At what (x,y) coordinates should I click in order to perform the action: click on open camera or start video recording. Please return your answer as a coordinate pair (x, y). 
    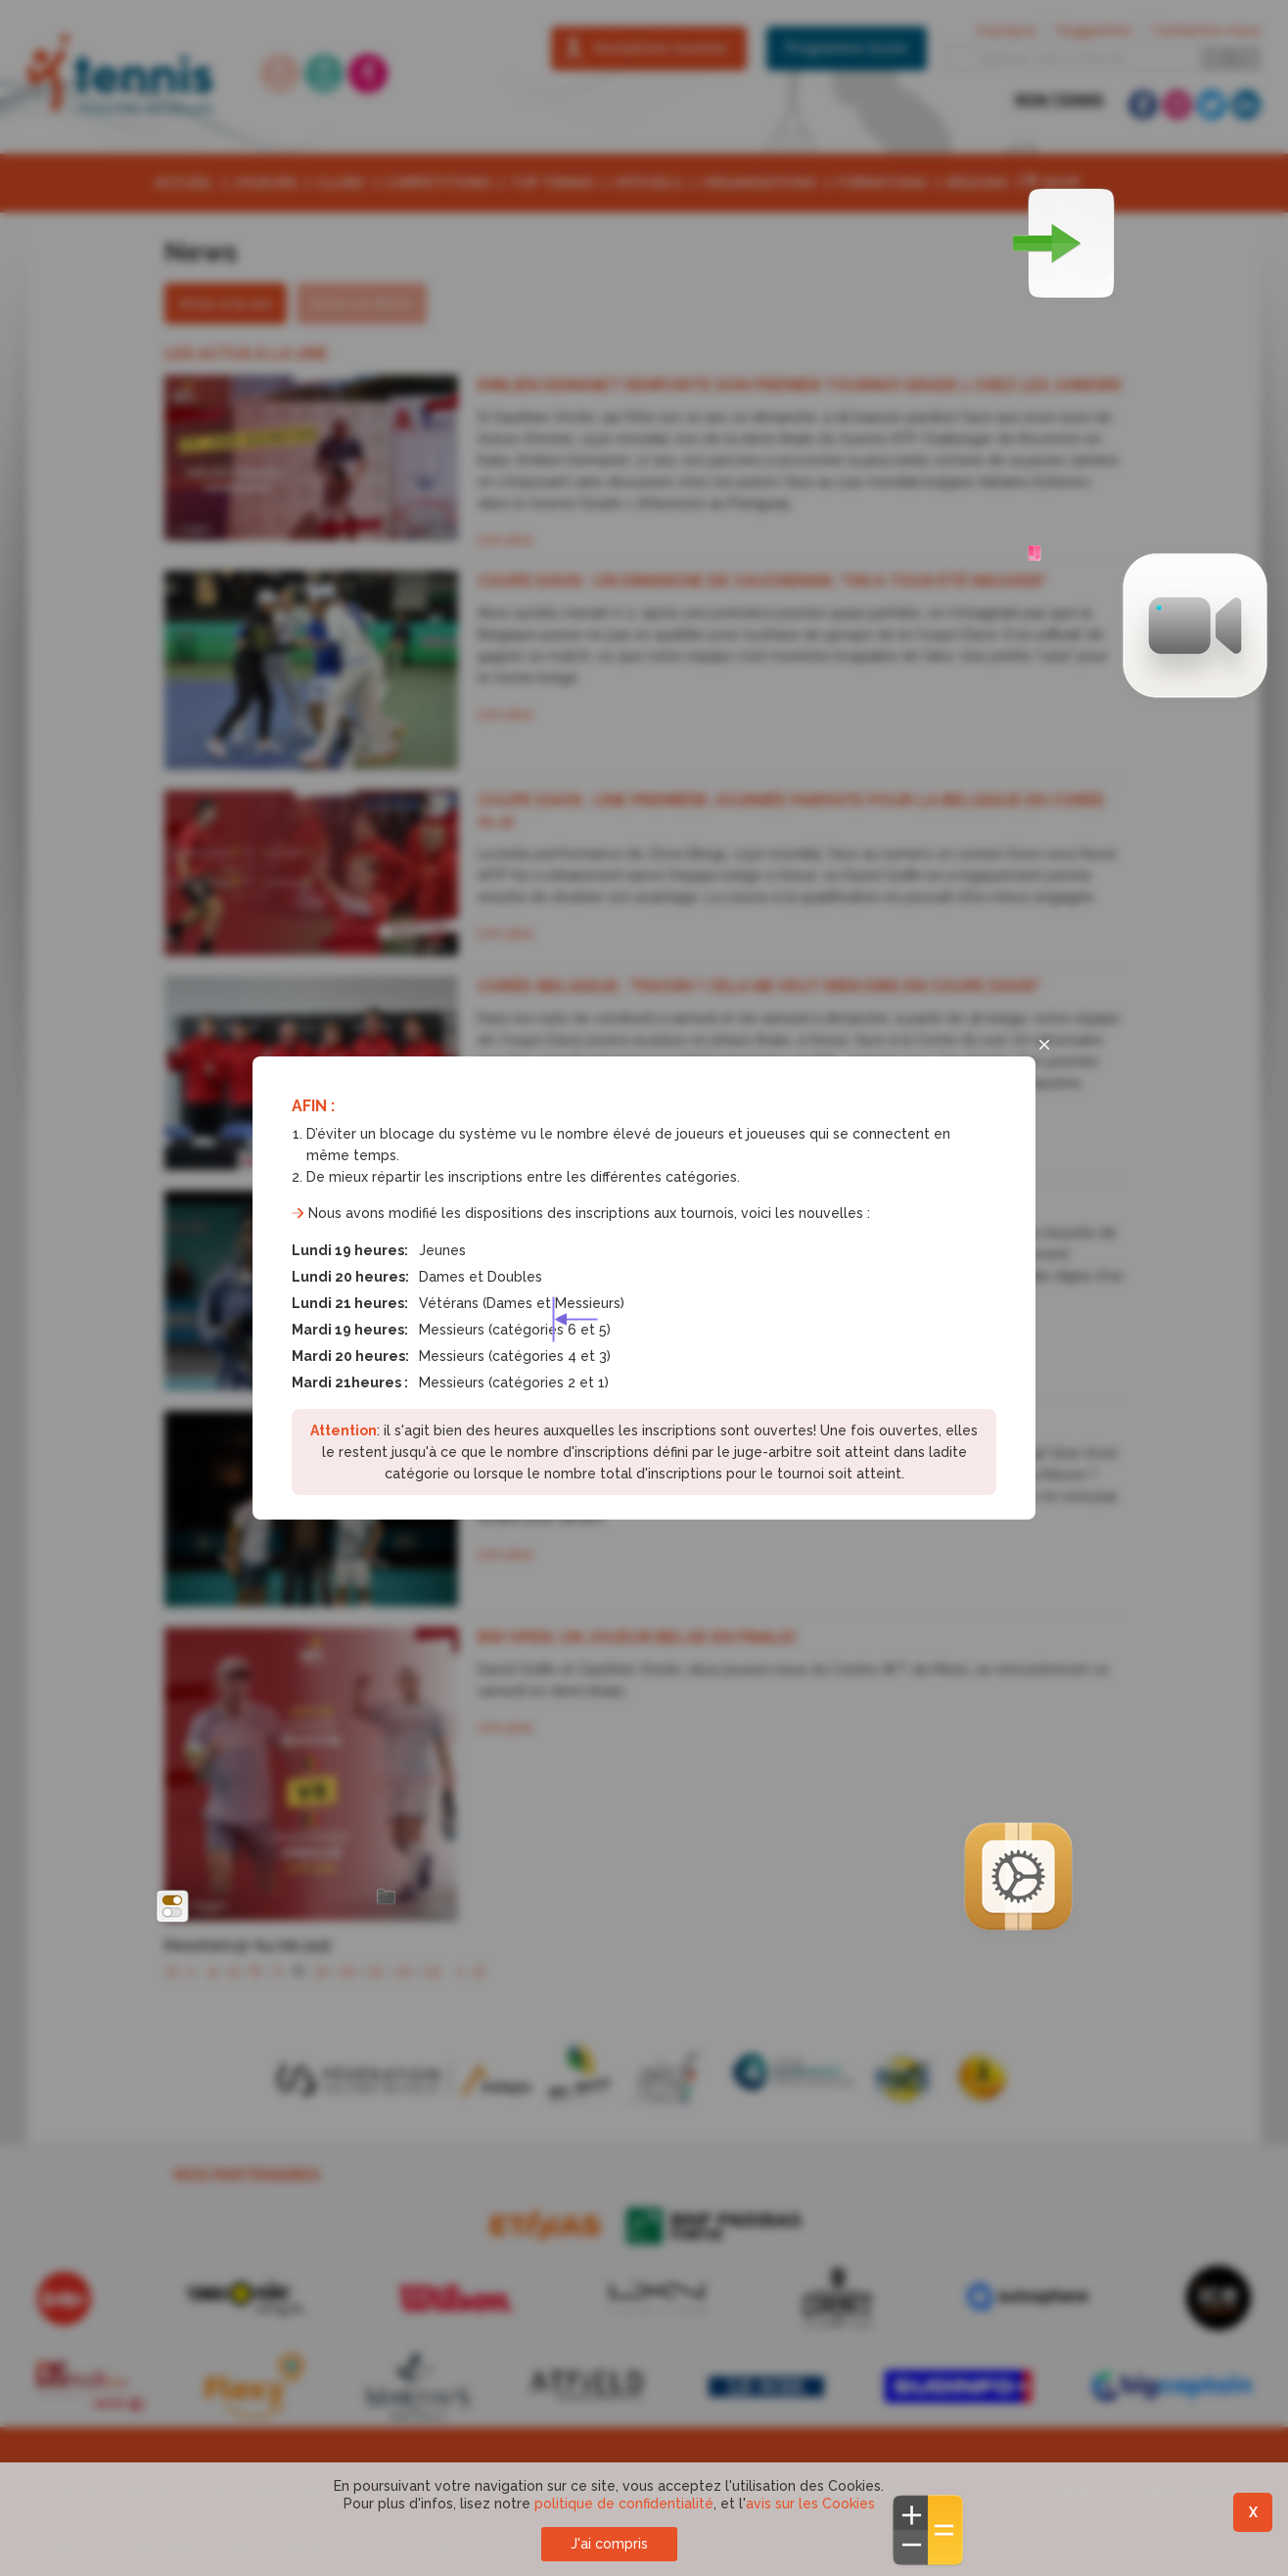
    Looking at the image, I should click on (1195, 626).